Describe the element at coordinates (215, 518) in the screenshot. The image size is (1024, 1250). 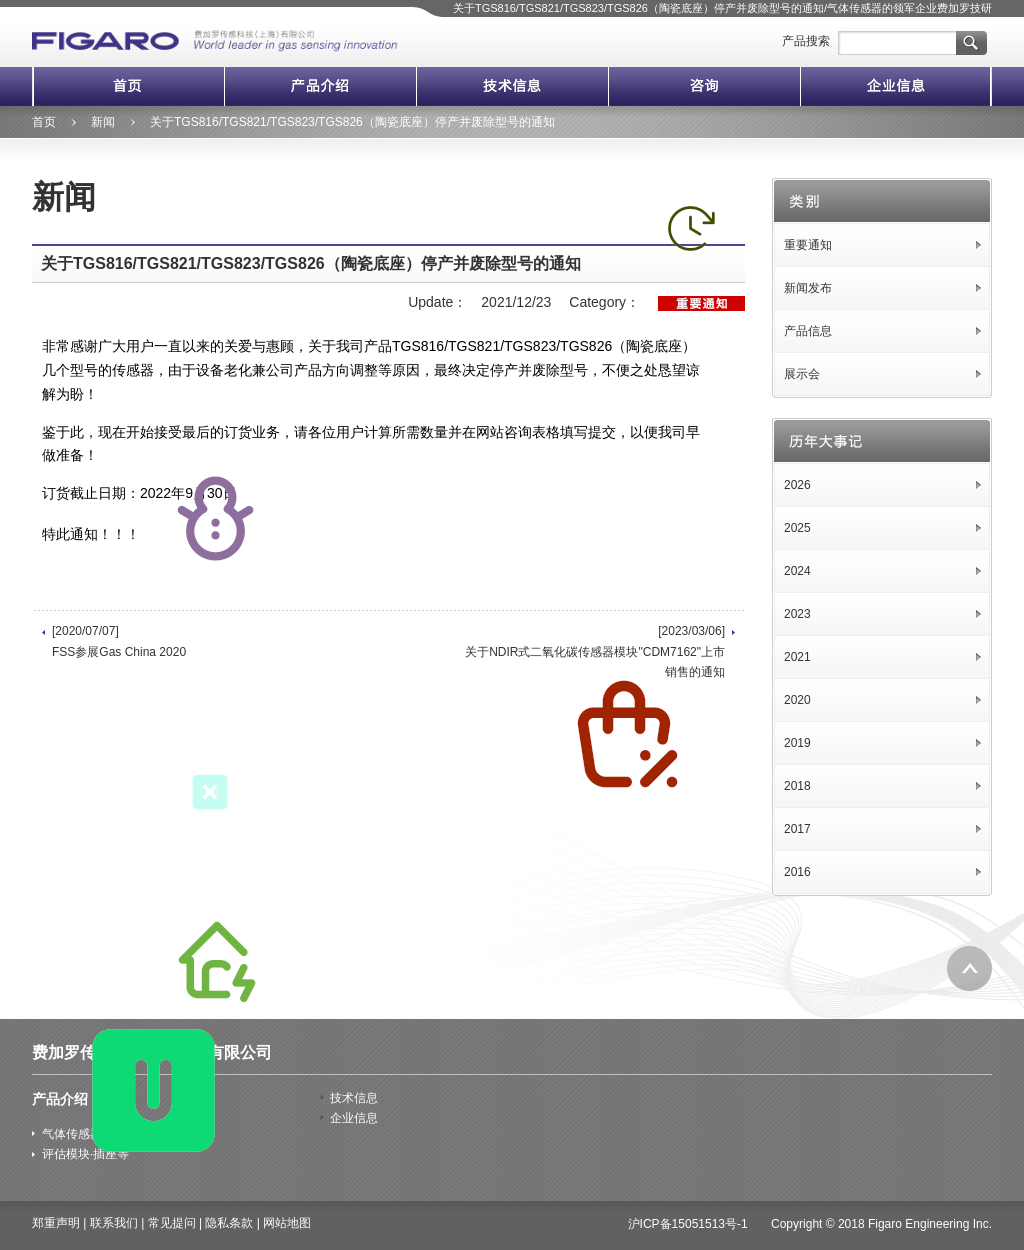
I see `indicates winter or cold weather conditions` at that location.